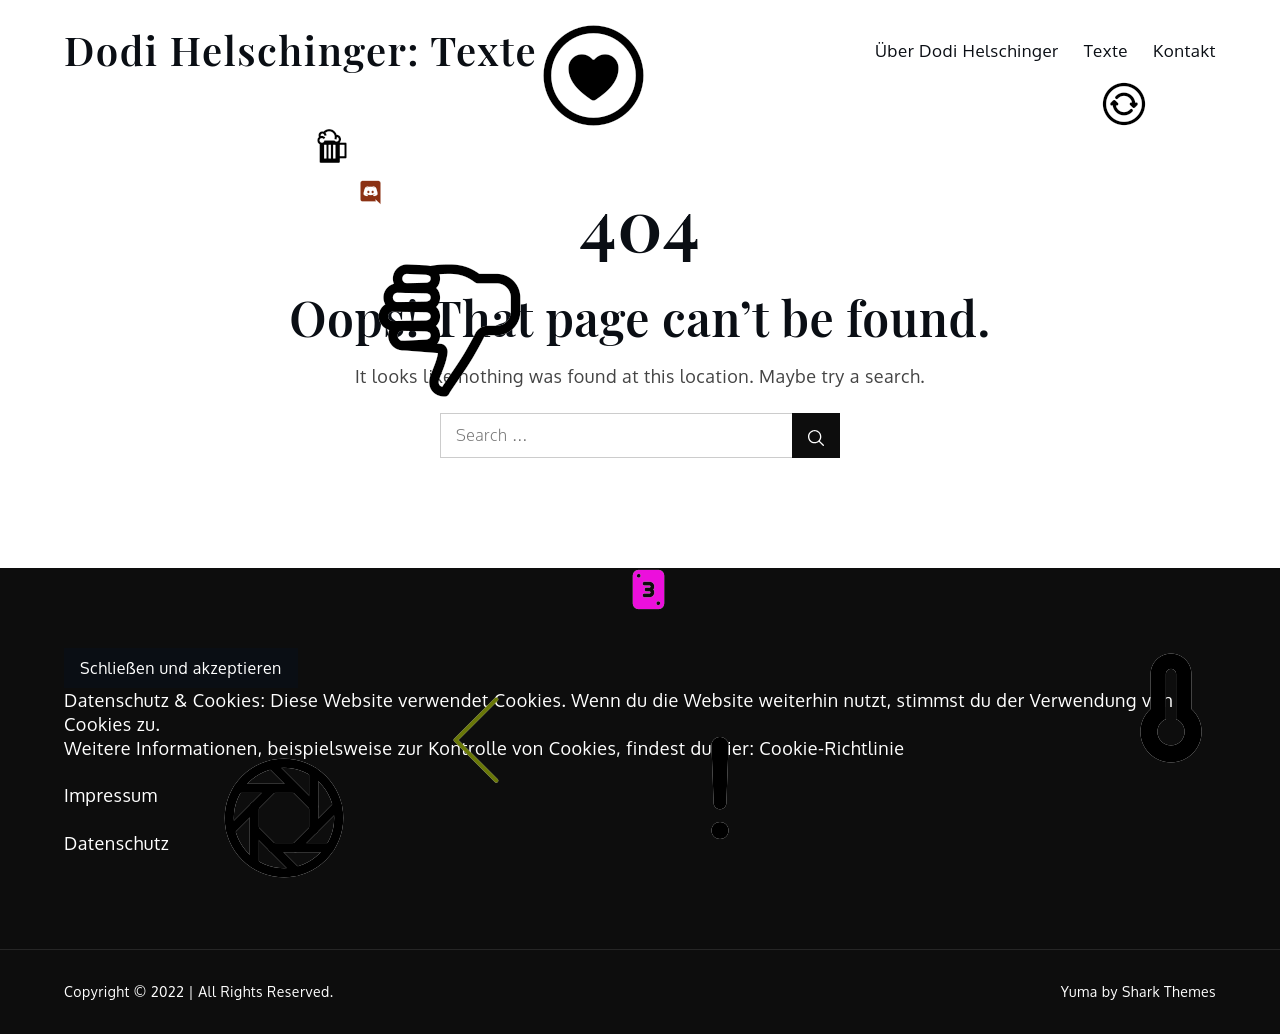  What do you see at coordinates (648, 589) in the screenshot?
I see `represents the 3 card in a card game` at bounding box center [648, 589].